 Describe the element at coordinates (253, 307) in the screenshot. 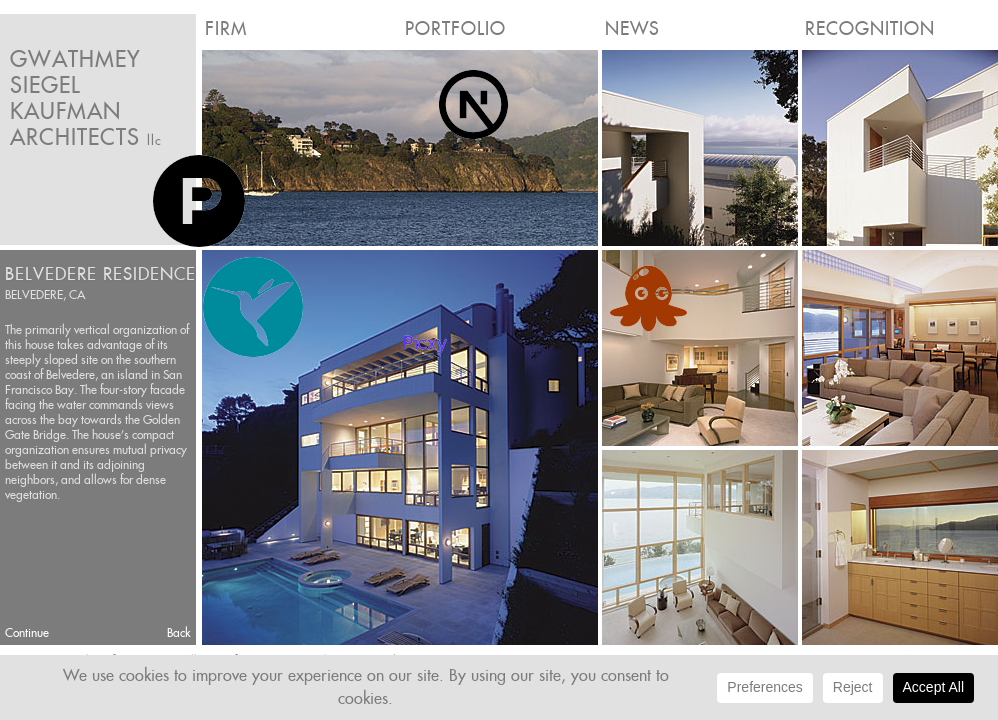

I see `InterBase database software logo` at that location.